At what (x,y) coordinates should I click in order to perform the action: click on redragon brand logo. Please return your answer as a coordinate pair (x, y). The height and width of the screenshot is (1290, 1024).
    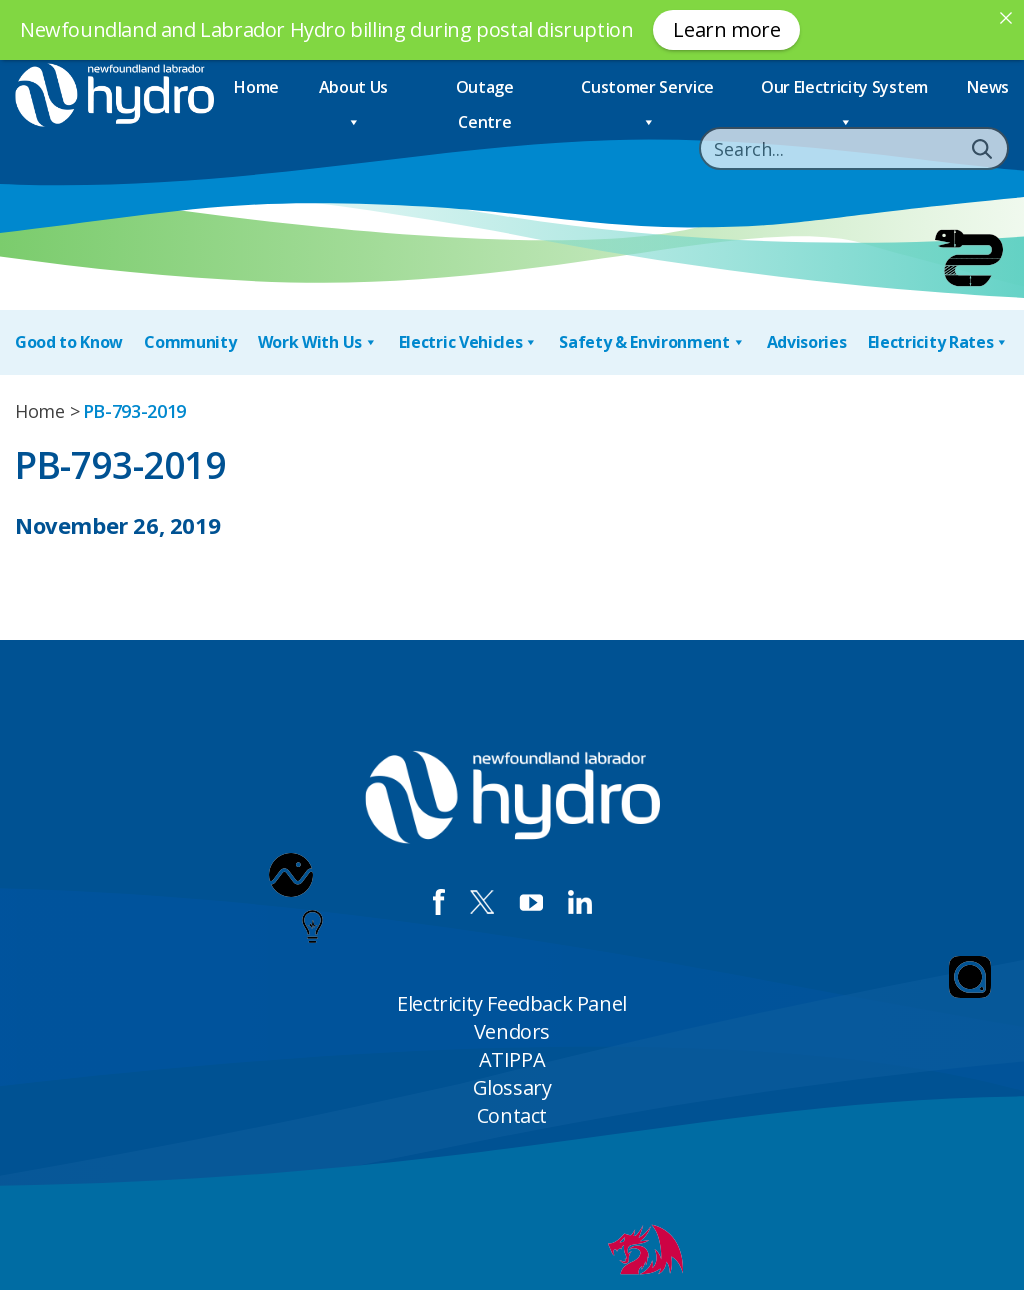
    Looking at the image, I should click on (645, 1249).